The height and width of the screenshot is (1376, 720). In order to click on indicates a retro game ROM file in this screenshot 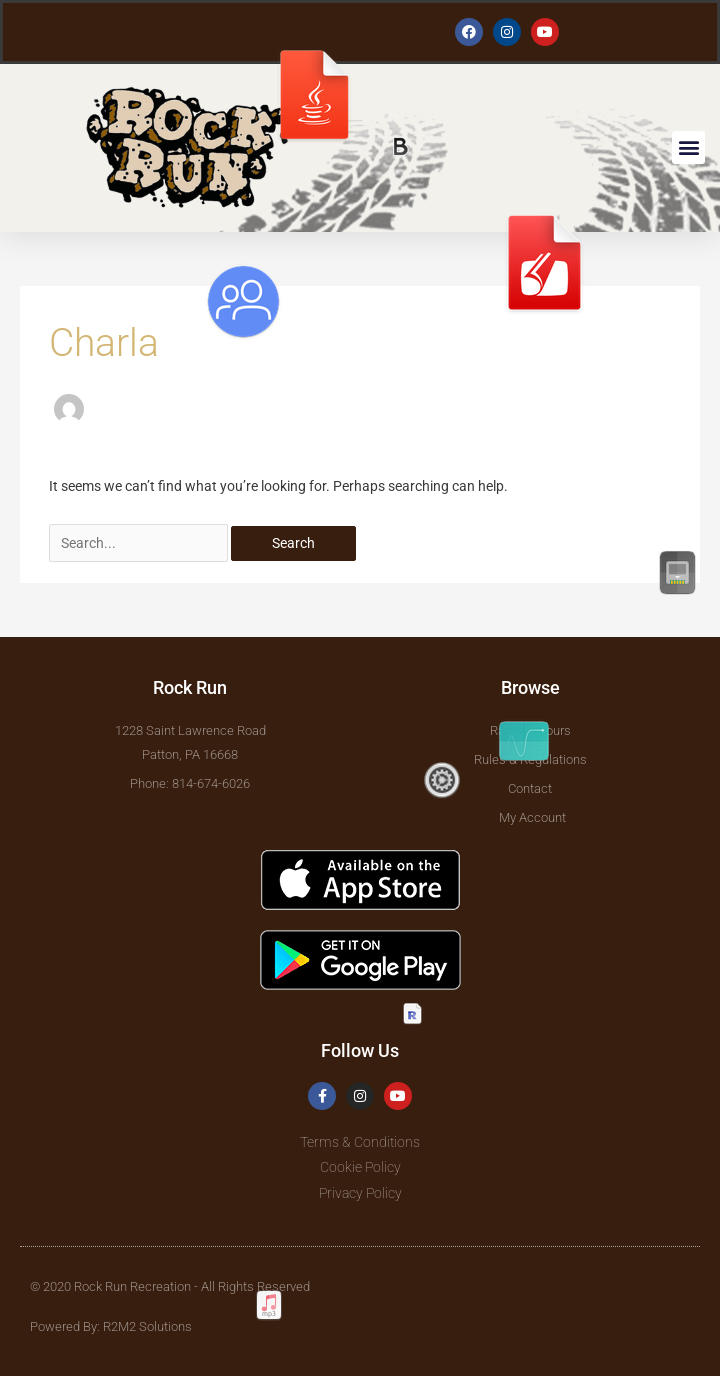, I will do `click(677, 572)`.